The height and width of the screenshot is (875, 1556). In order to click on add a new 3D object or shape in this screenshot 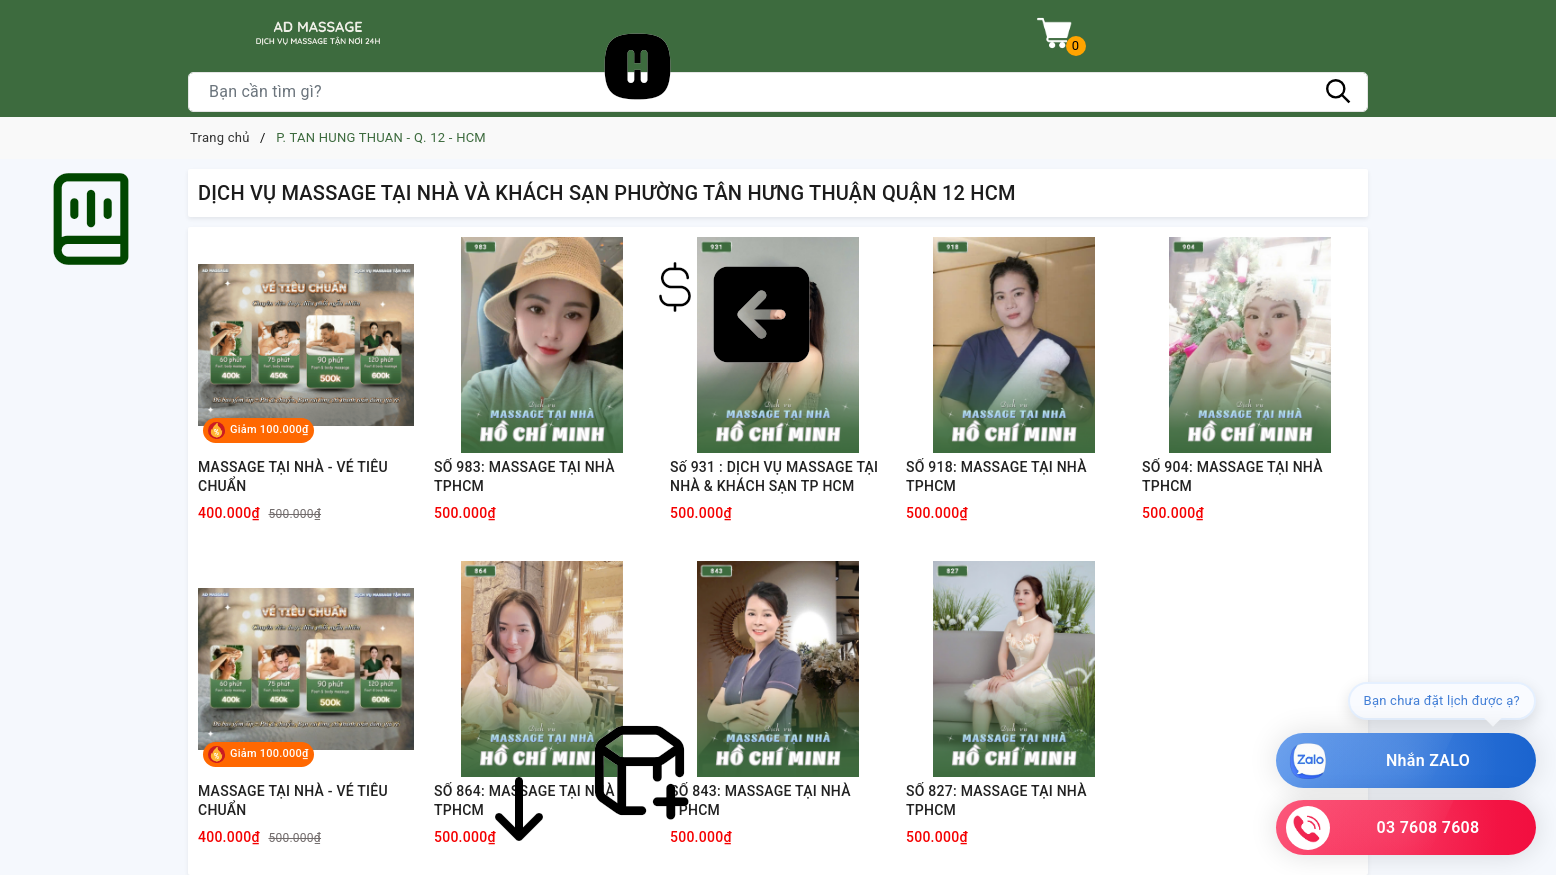, I will do `click(639, 770)`.